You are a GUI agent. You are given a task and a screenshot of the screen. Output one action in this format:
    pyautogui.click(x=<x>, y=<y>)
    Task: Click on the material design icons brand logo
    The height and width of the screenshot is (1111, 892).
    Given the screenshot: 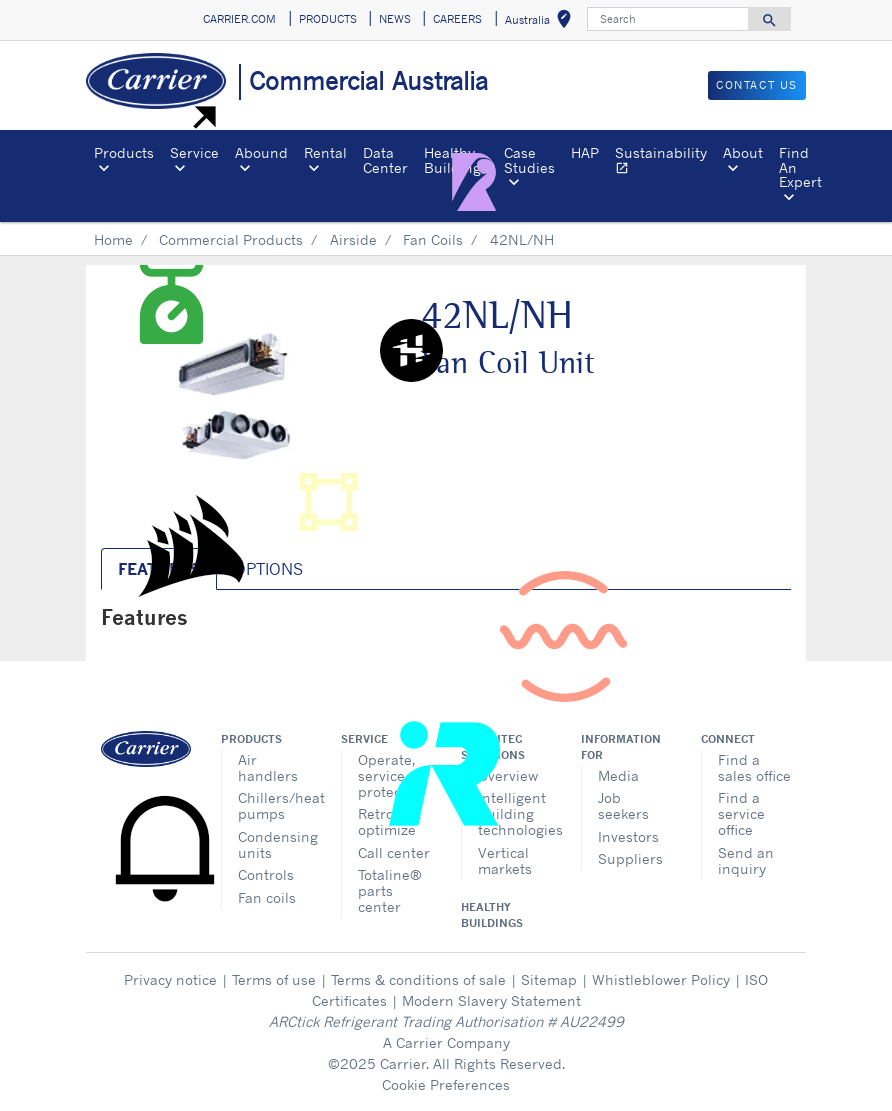 What is the action you would take?
    pyautogui.click(x=329, y=502)
    